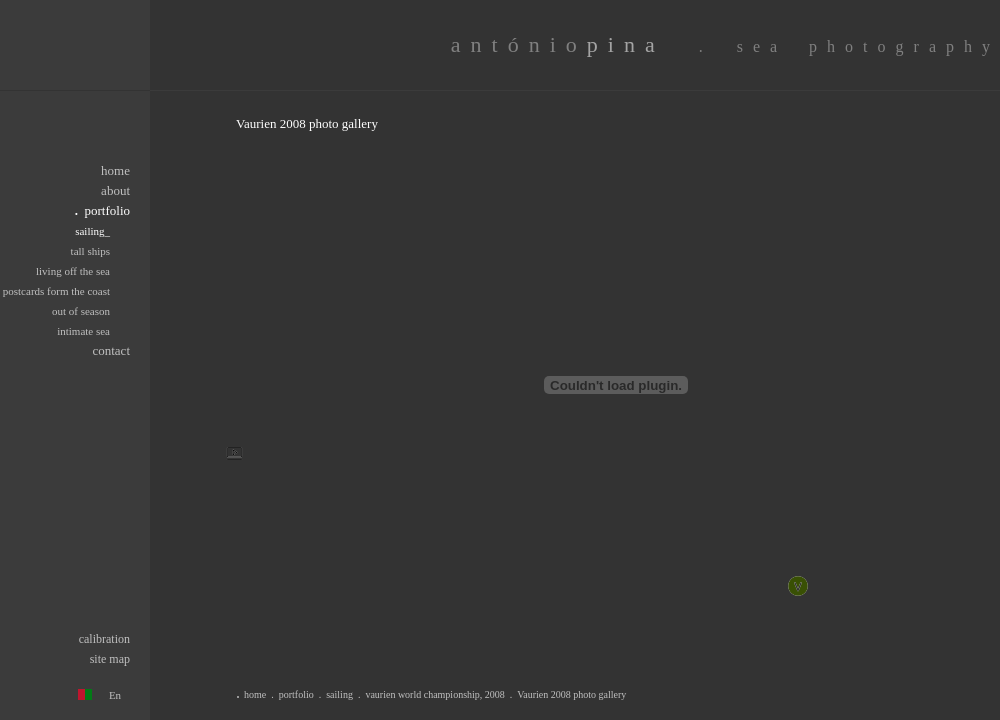 The image size is (1000, 720). What do you see at coordinates (234, 453) in the screenshot?
I see `play or watch a video` at bounding box center [234, 453].